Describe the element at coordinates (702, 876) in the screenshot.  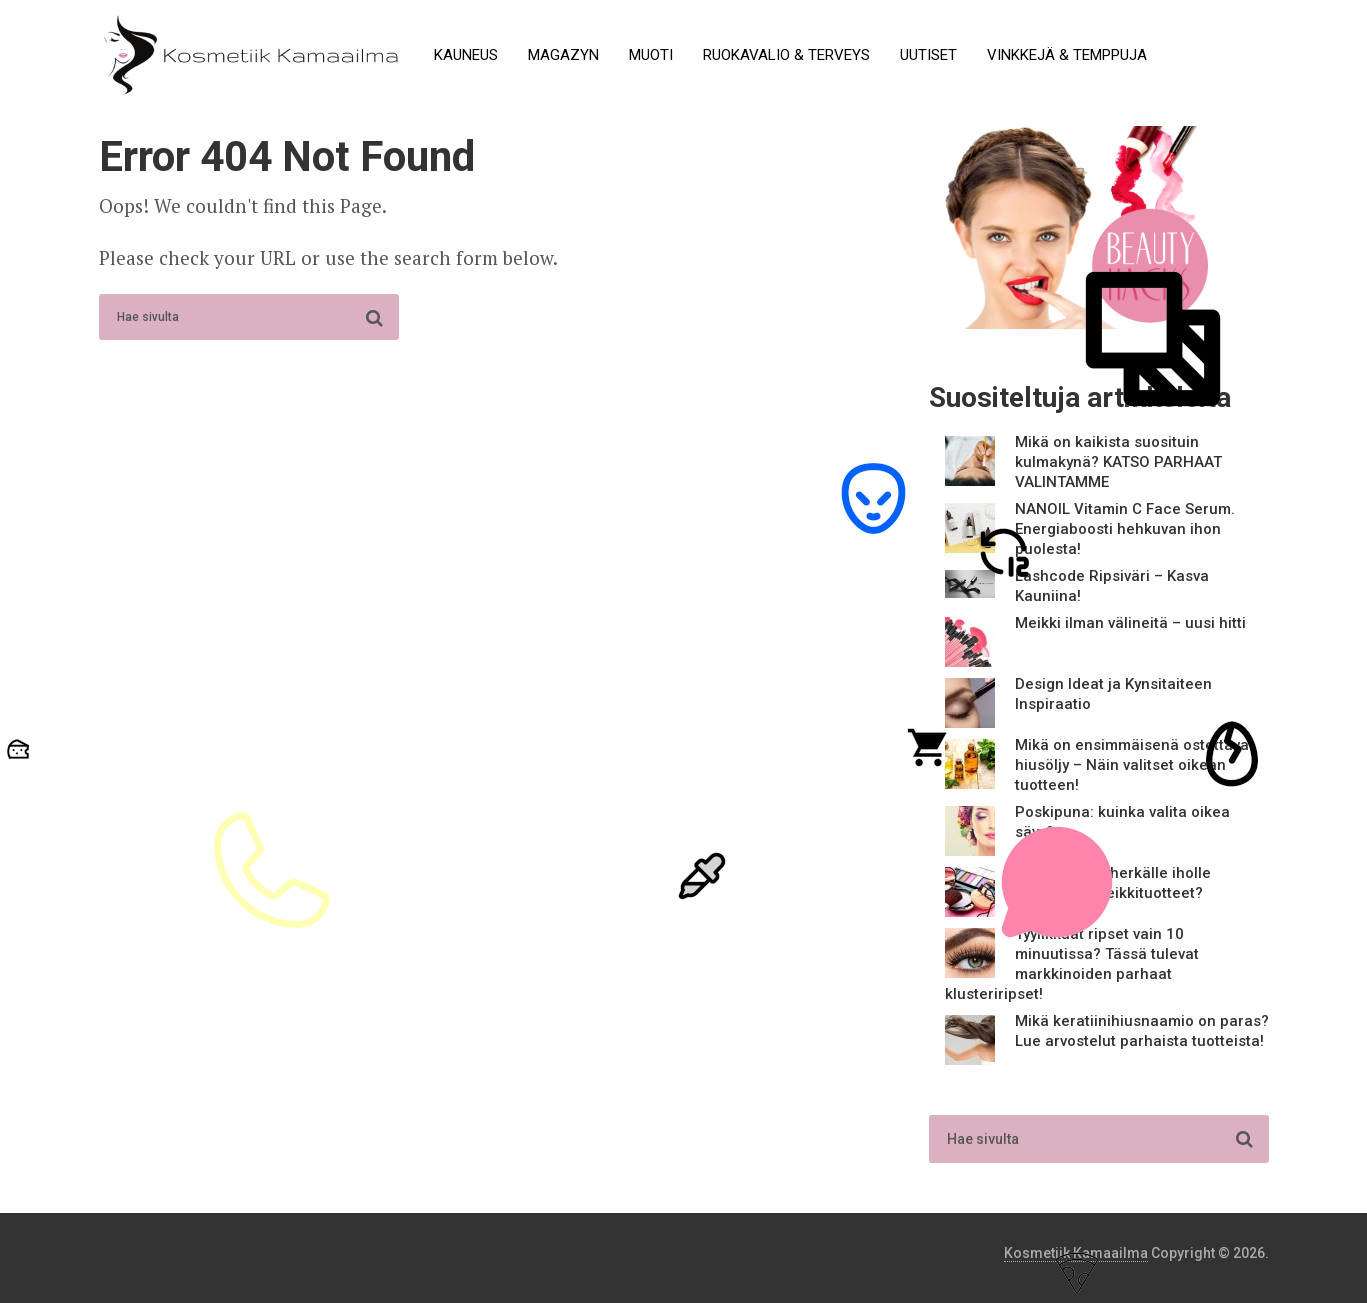
I see `pick a color from the canvas` at that location.